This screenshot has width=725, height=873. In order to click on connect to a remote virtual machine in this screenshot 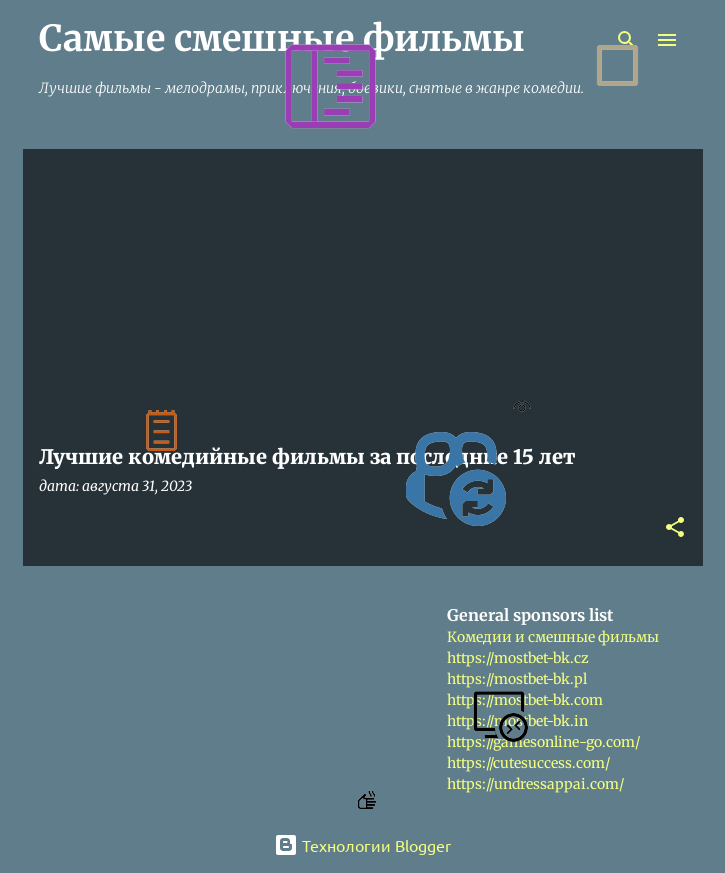, I will do `click(499, 713)`.